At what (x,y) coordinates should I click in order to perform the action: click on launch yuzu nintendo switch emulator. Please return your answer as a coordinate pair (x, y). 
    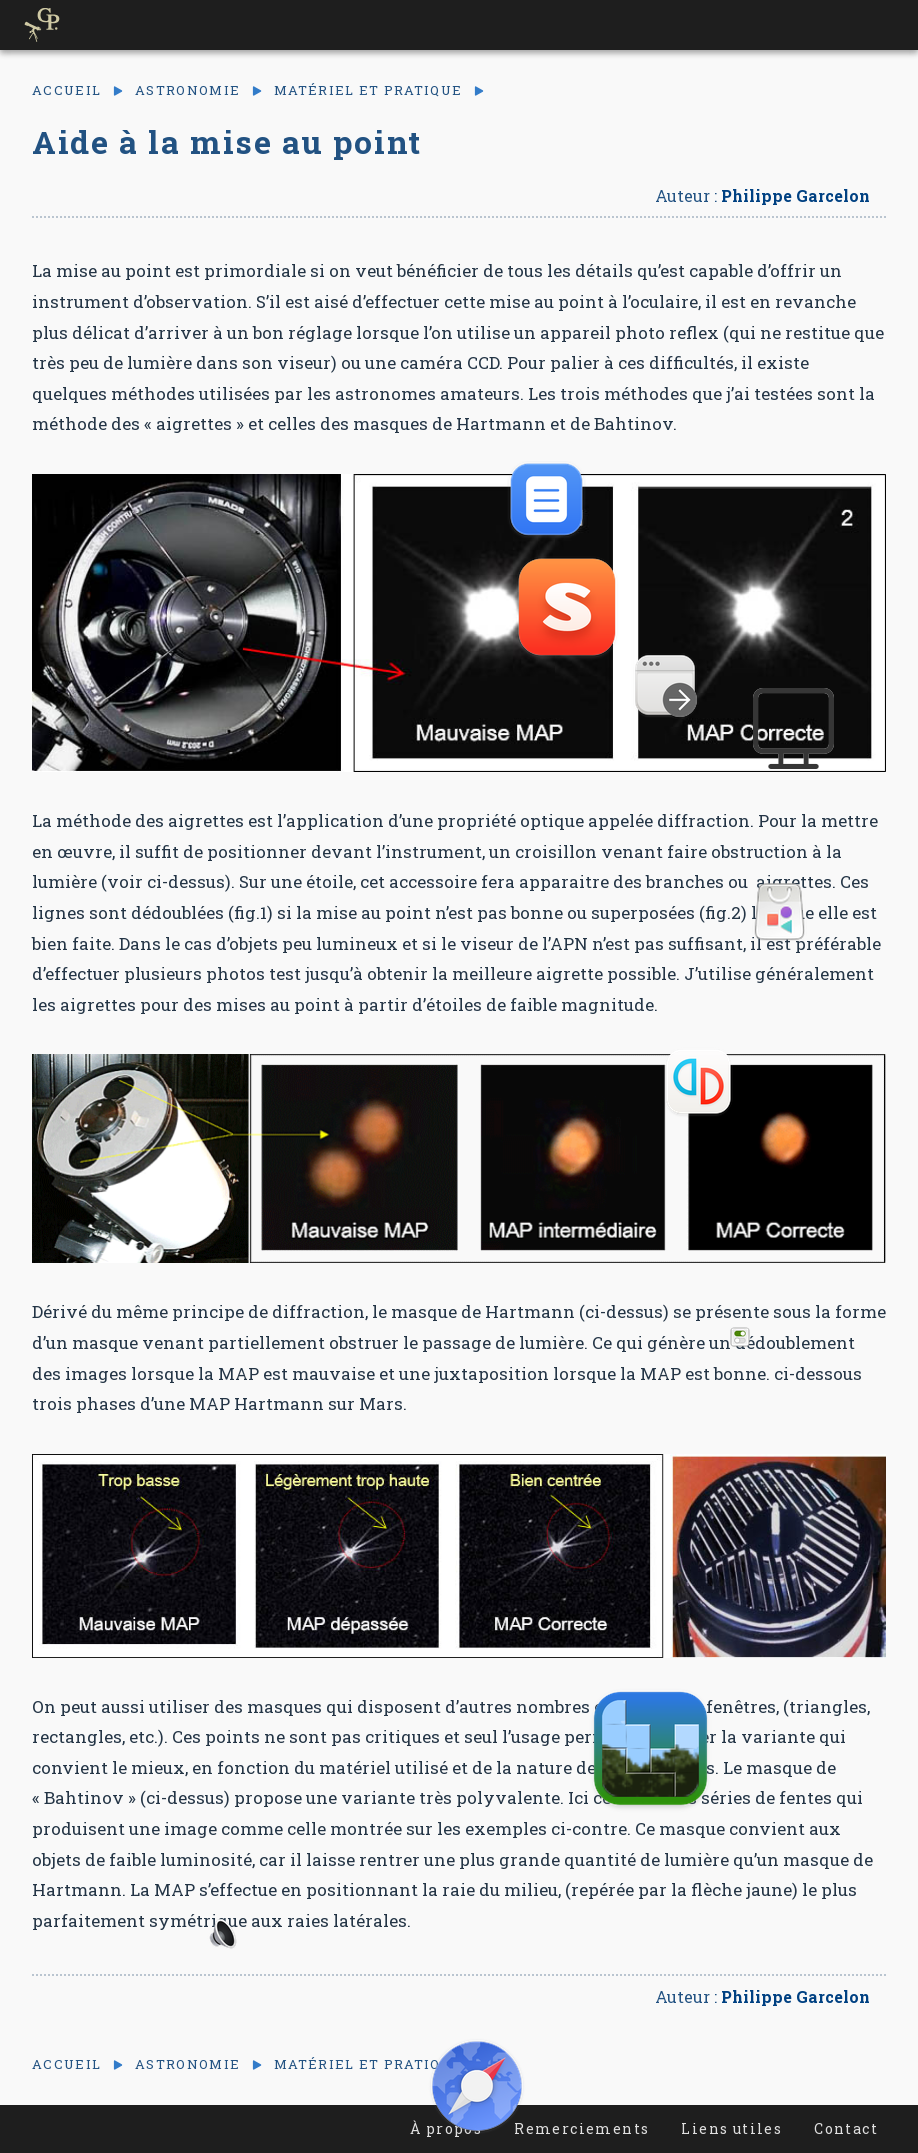
    Looking at the image, I should click on (698, 1081).